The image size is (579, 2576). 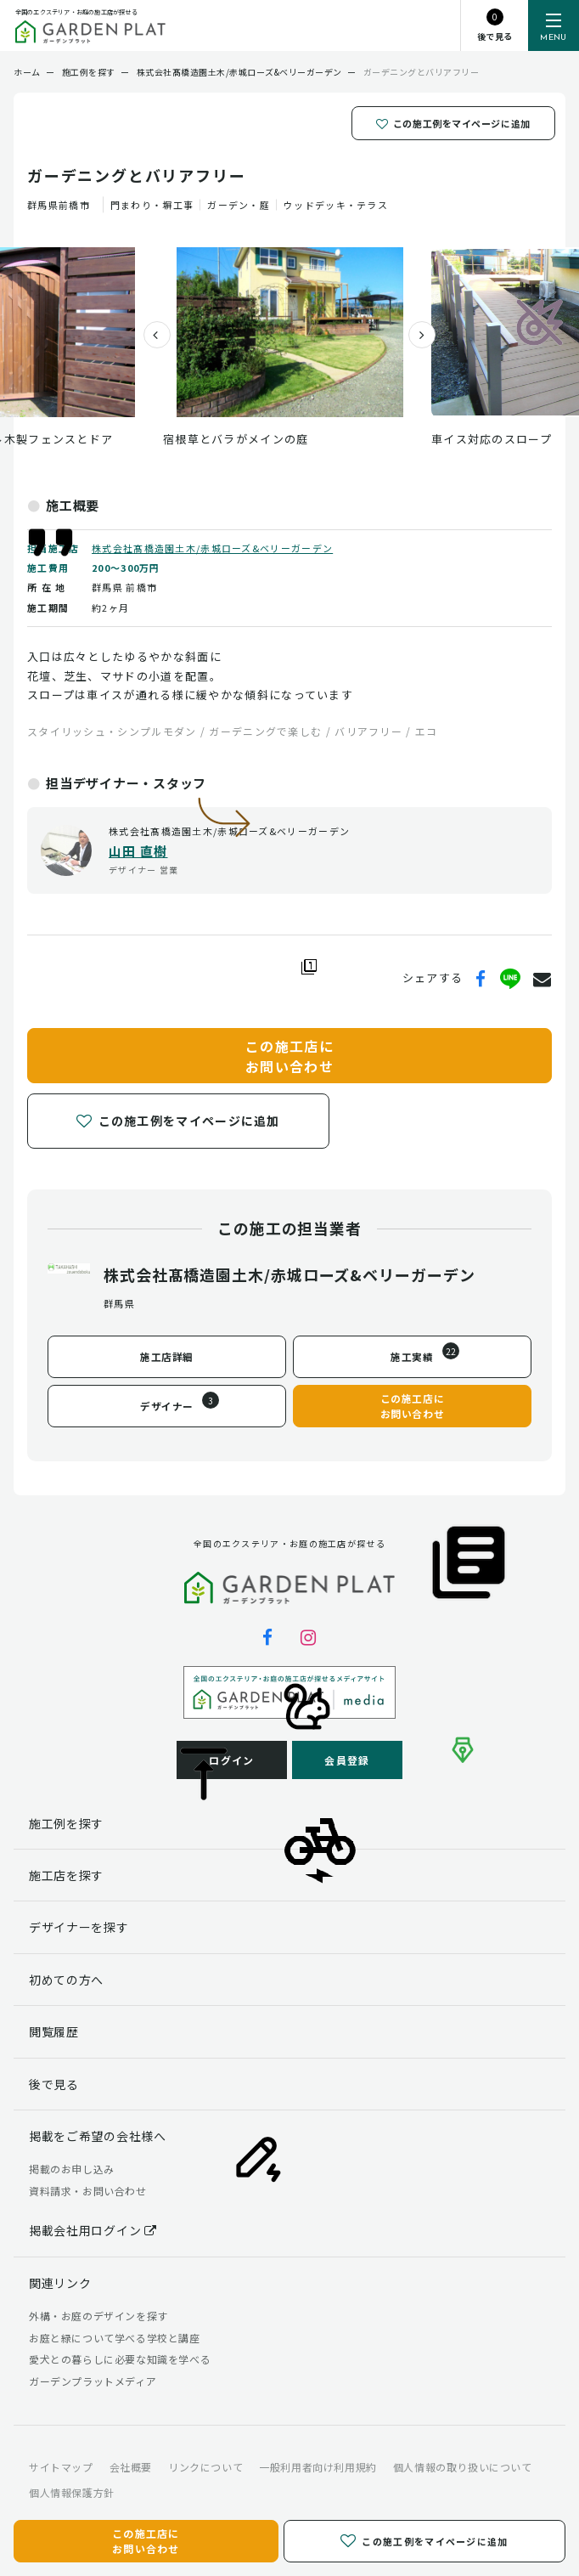 I want to click on access your document library, so click(x=469, y=1562).